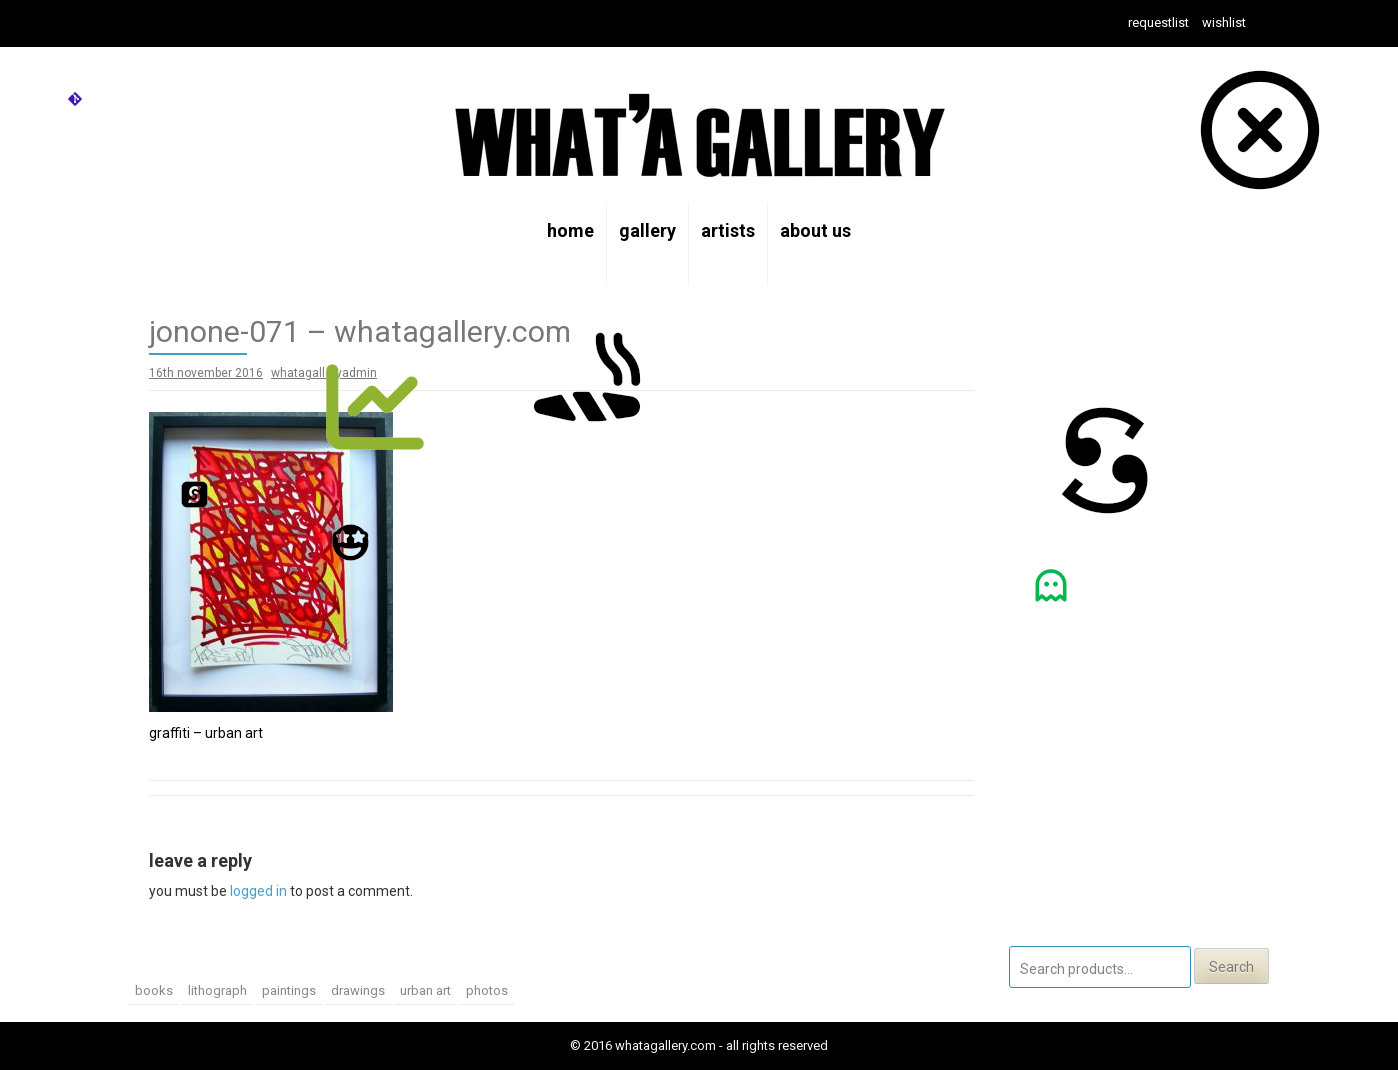  What do you see at coordinates (1260, 130) in the screenshot?
I see `close or dismiss a dialog` at bounding box center [1260, 130].